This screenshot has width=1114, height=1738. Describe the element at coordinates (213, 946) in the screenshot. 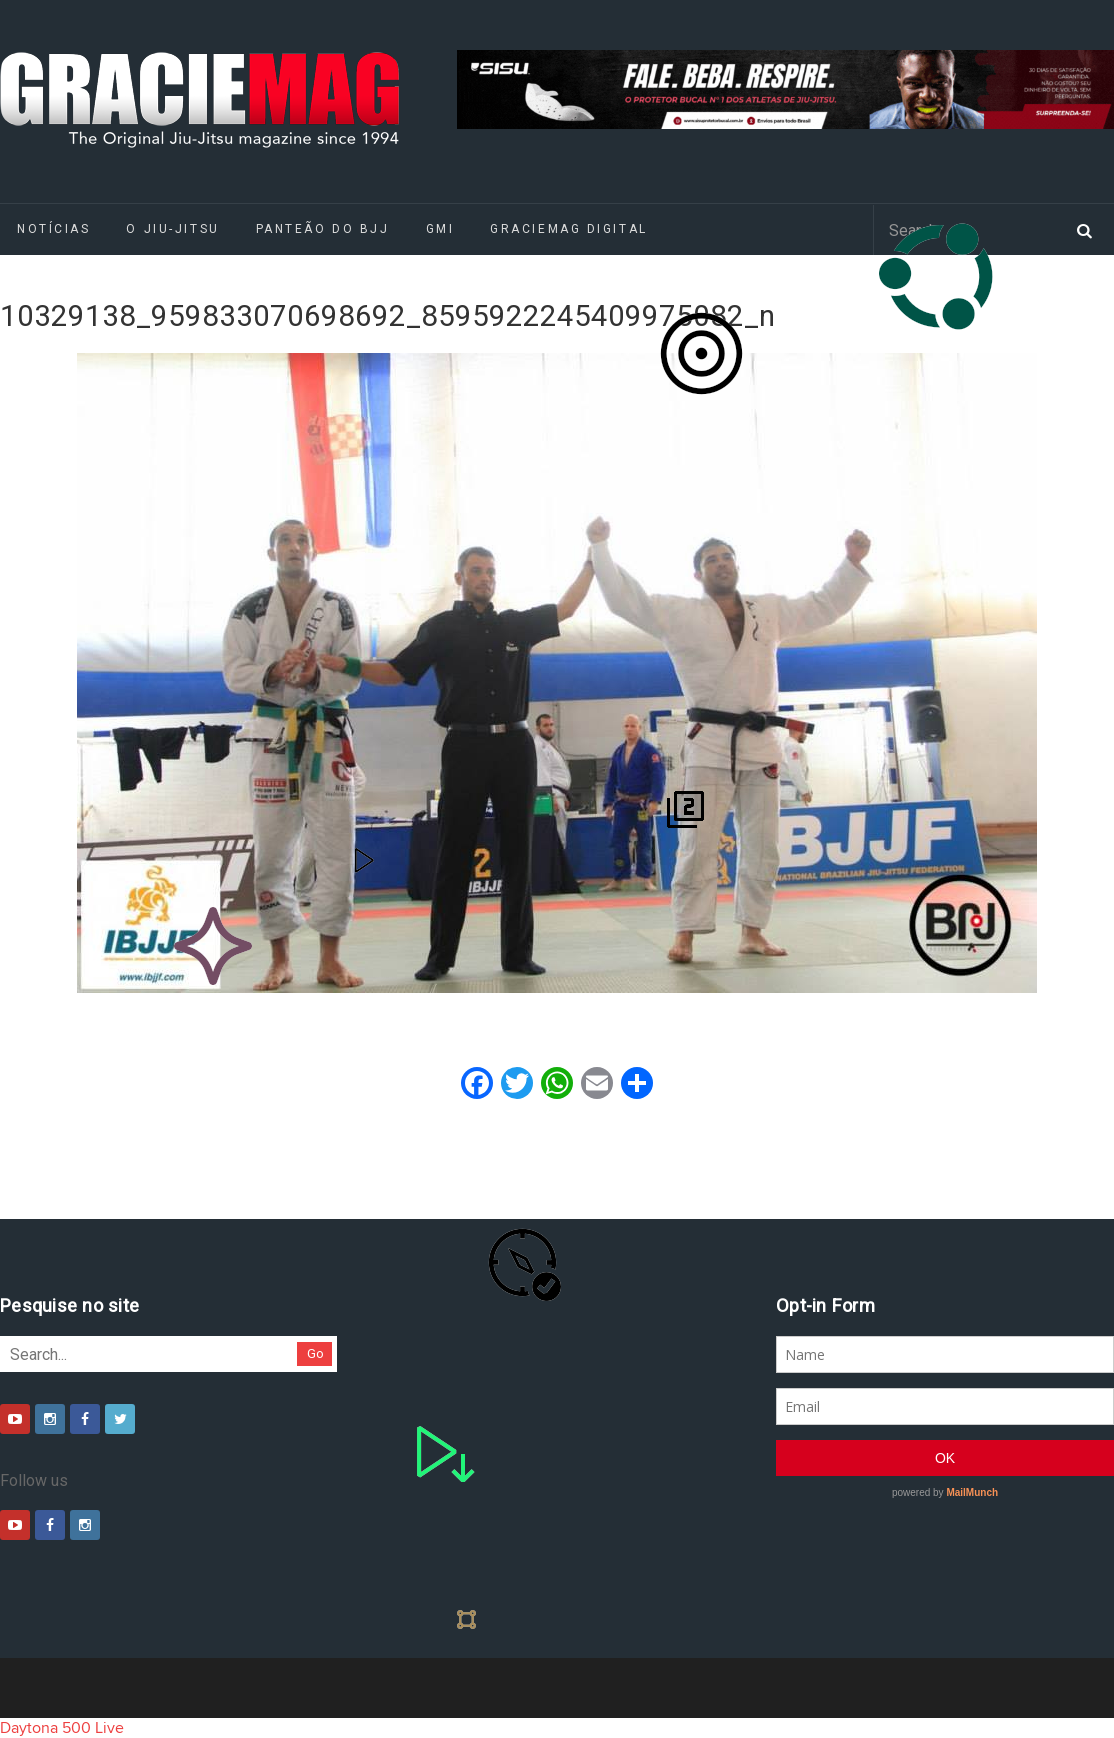

I see `indicates AI-generated or enhanced content` at that location.